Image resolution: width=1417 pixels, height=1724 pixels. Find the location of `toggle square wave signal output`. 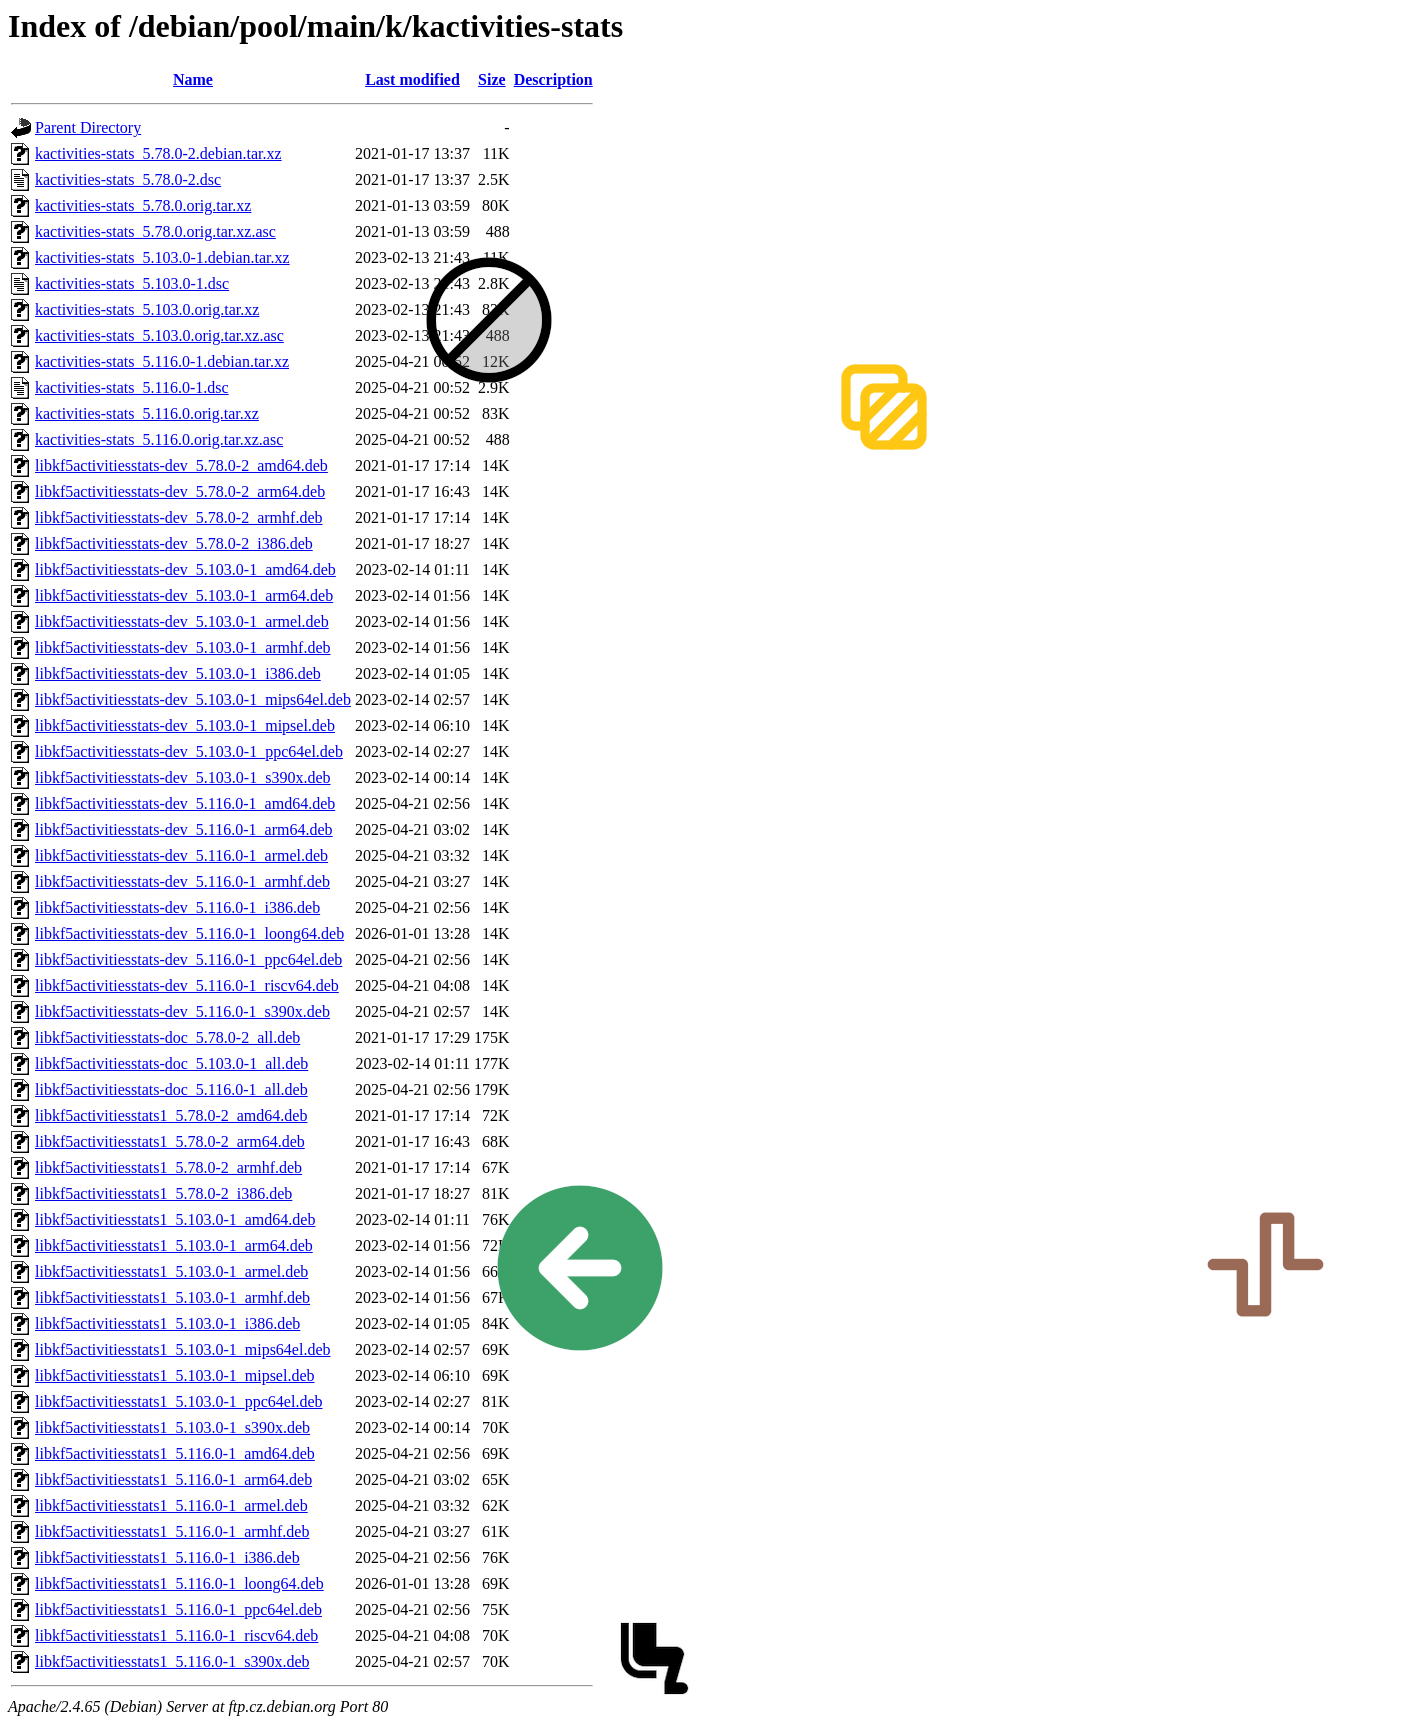

toggle square wave signal output is located at coordinates (1265, 1264).